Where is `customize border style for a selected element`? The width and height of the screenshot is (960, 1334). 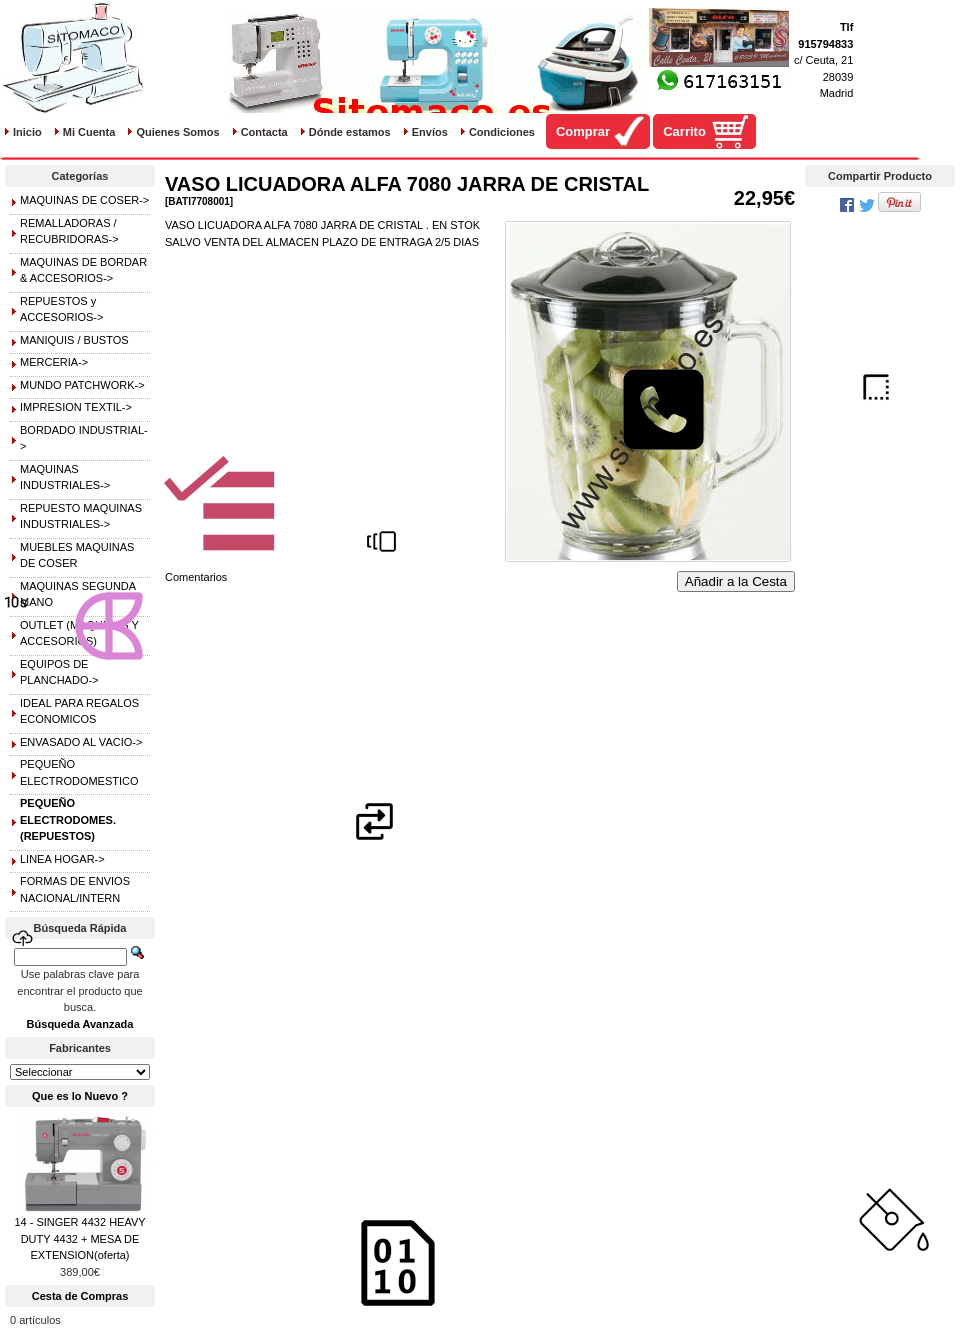
customize border style for a selected element is located at coordinates (876, 387).